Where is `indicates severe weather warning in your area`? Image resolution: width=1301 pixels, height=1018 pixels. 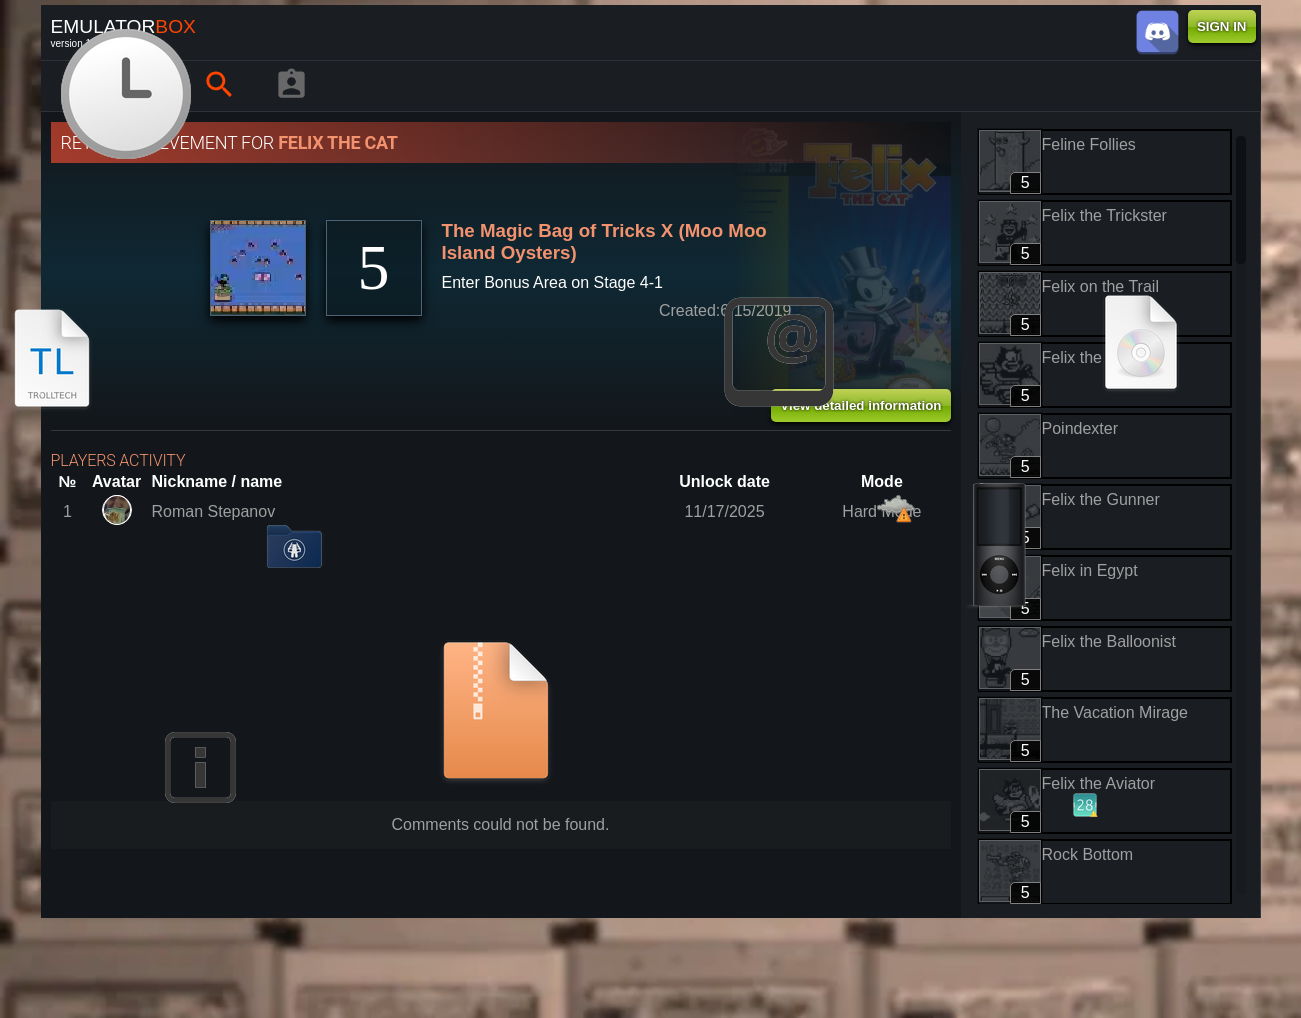
indicates severe weather warning in your area is located at coordinates (896, 507).